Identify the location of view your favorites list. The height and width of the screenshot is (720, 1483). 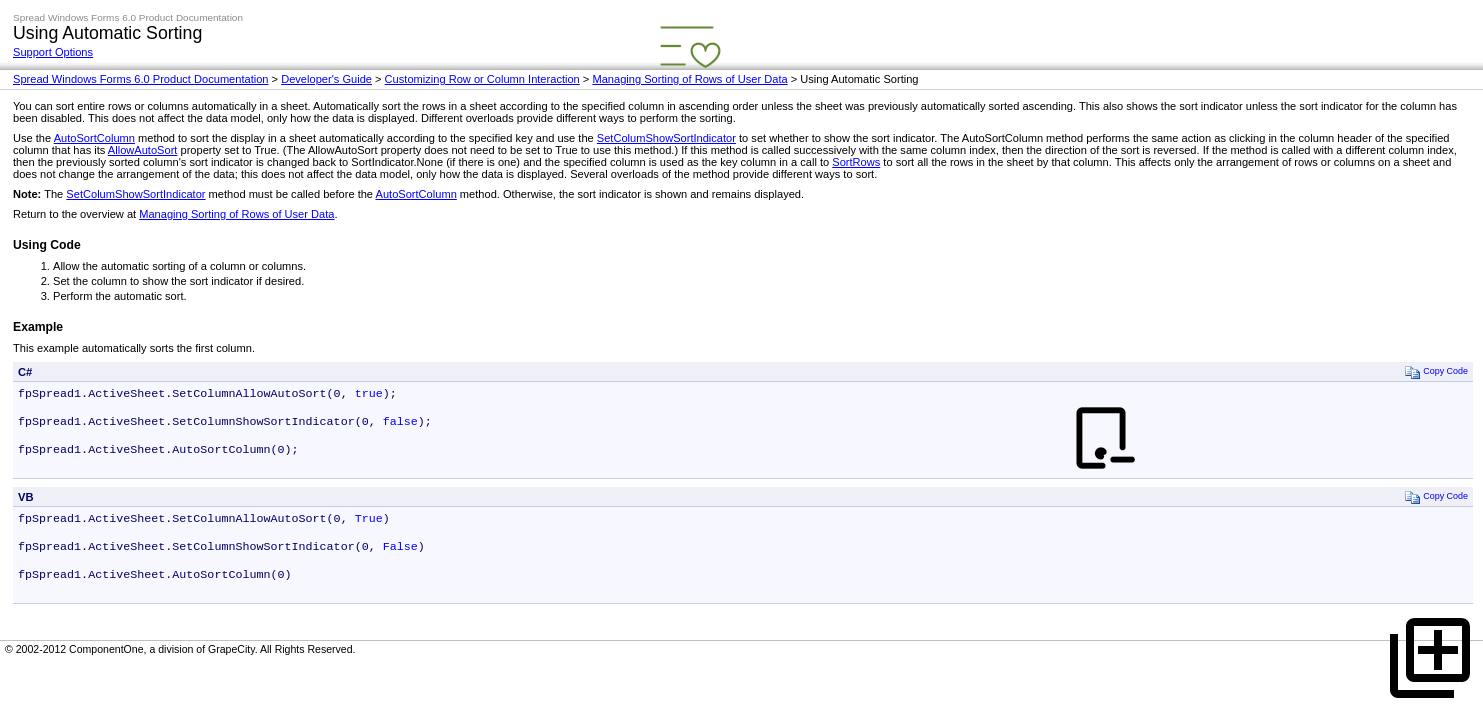
(687, 46).